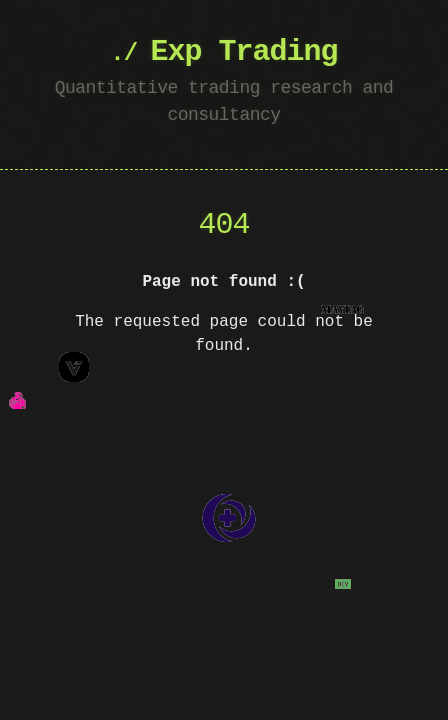 This screenshot has width=448, height=720. I want to click on apache flink logo, so click(17, 400).